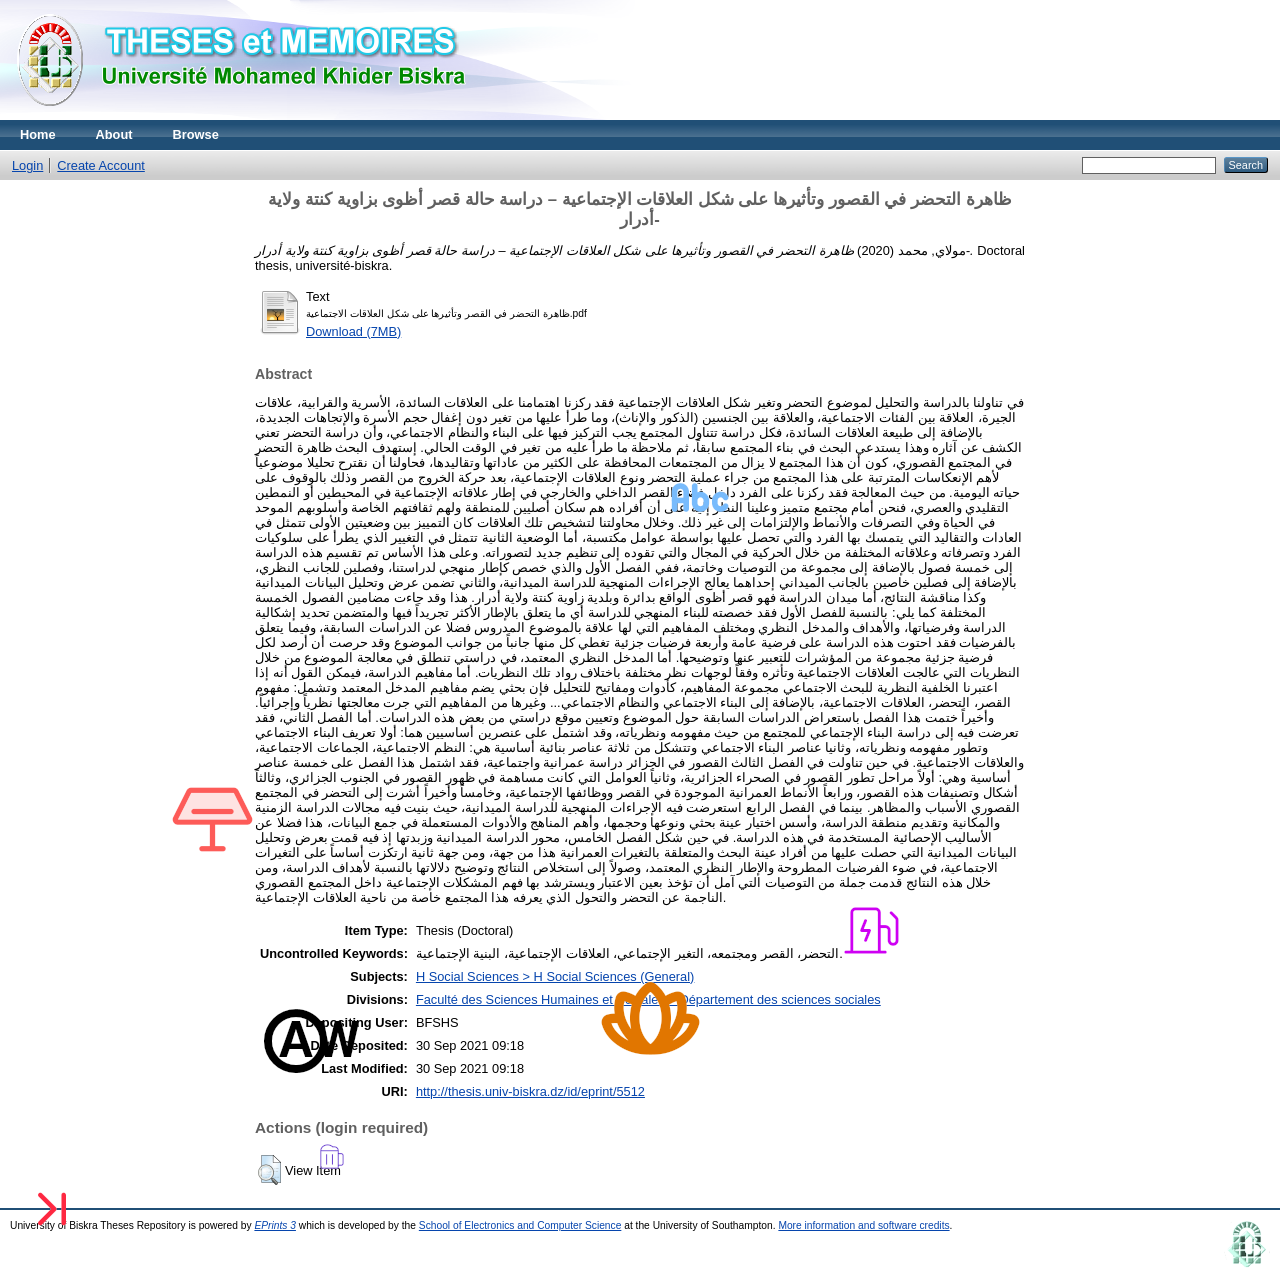  I want to click on find nearby electric vehicle charging stations, so click(869, 930).